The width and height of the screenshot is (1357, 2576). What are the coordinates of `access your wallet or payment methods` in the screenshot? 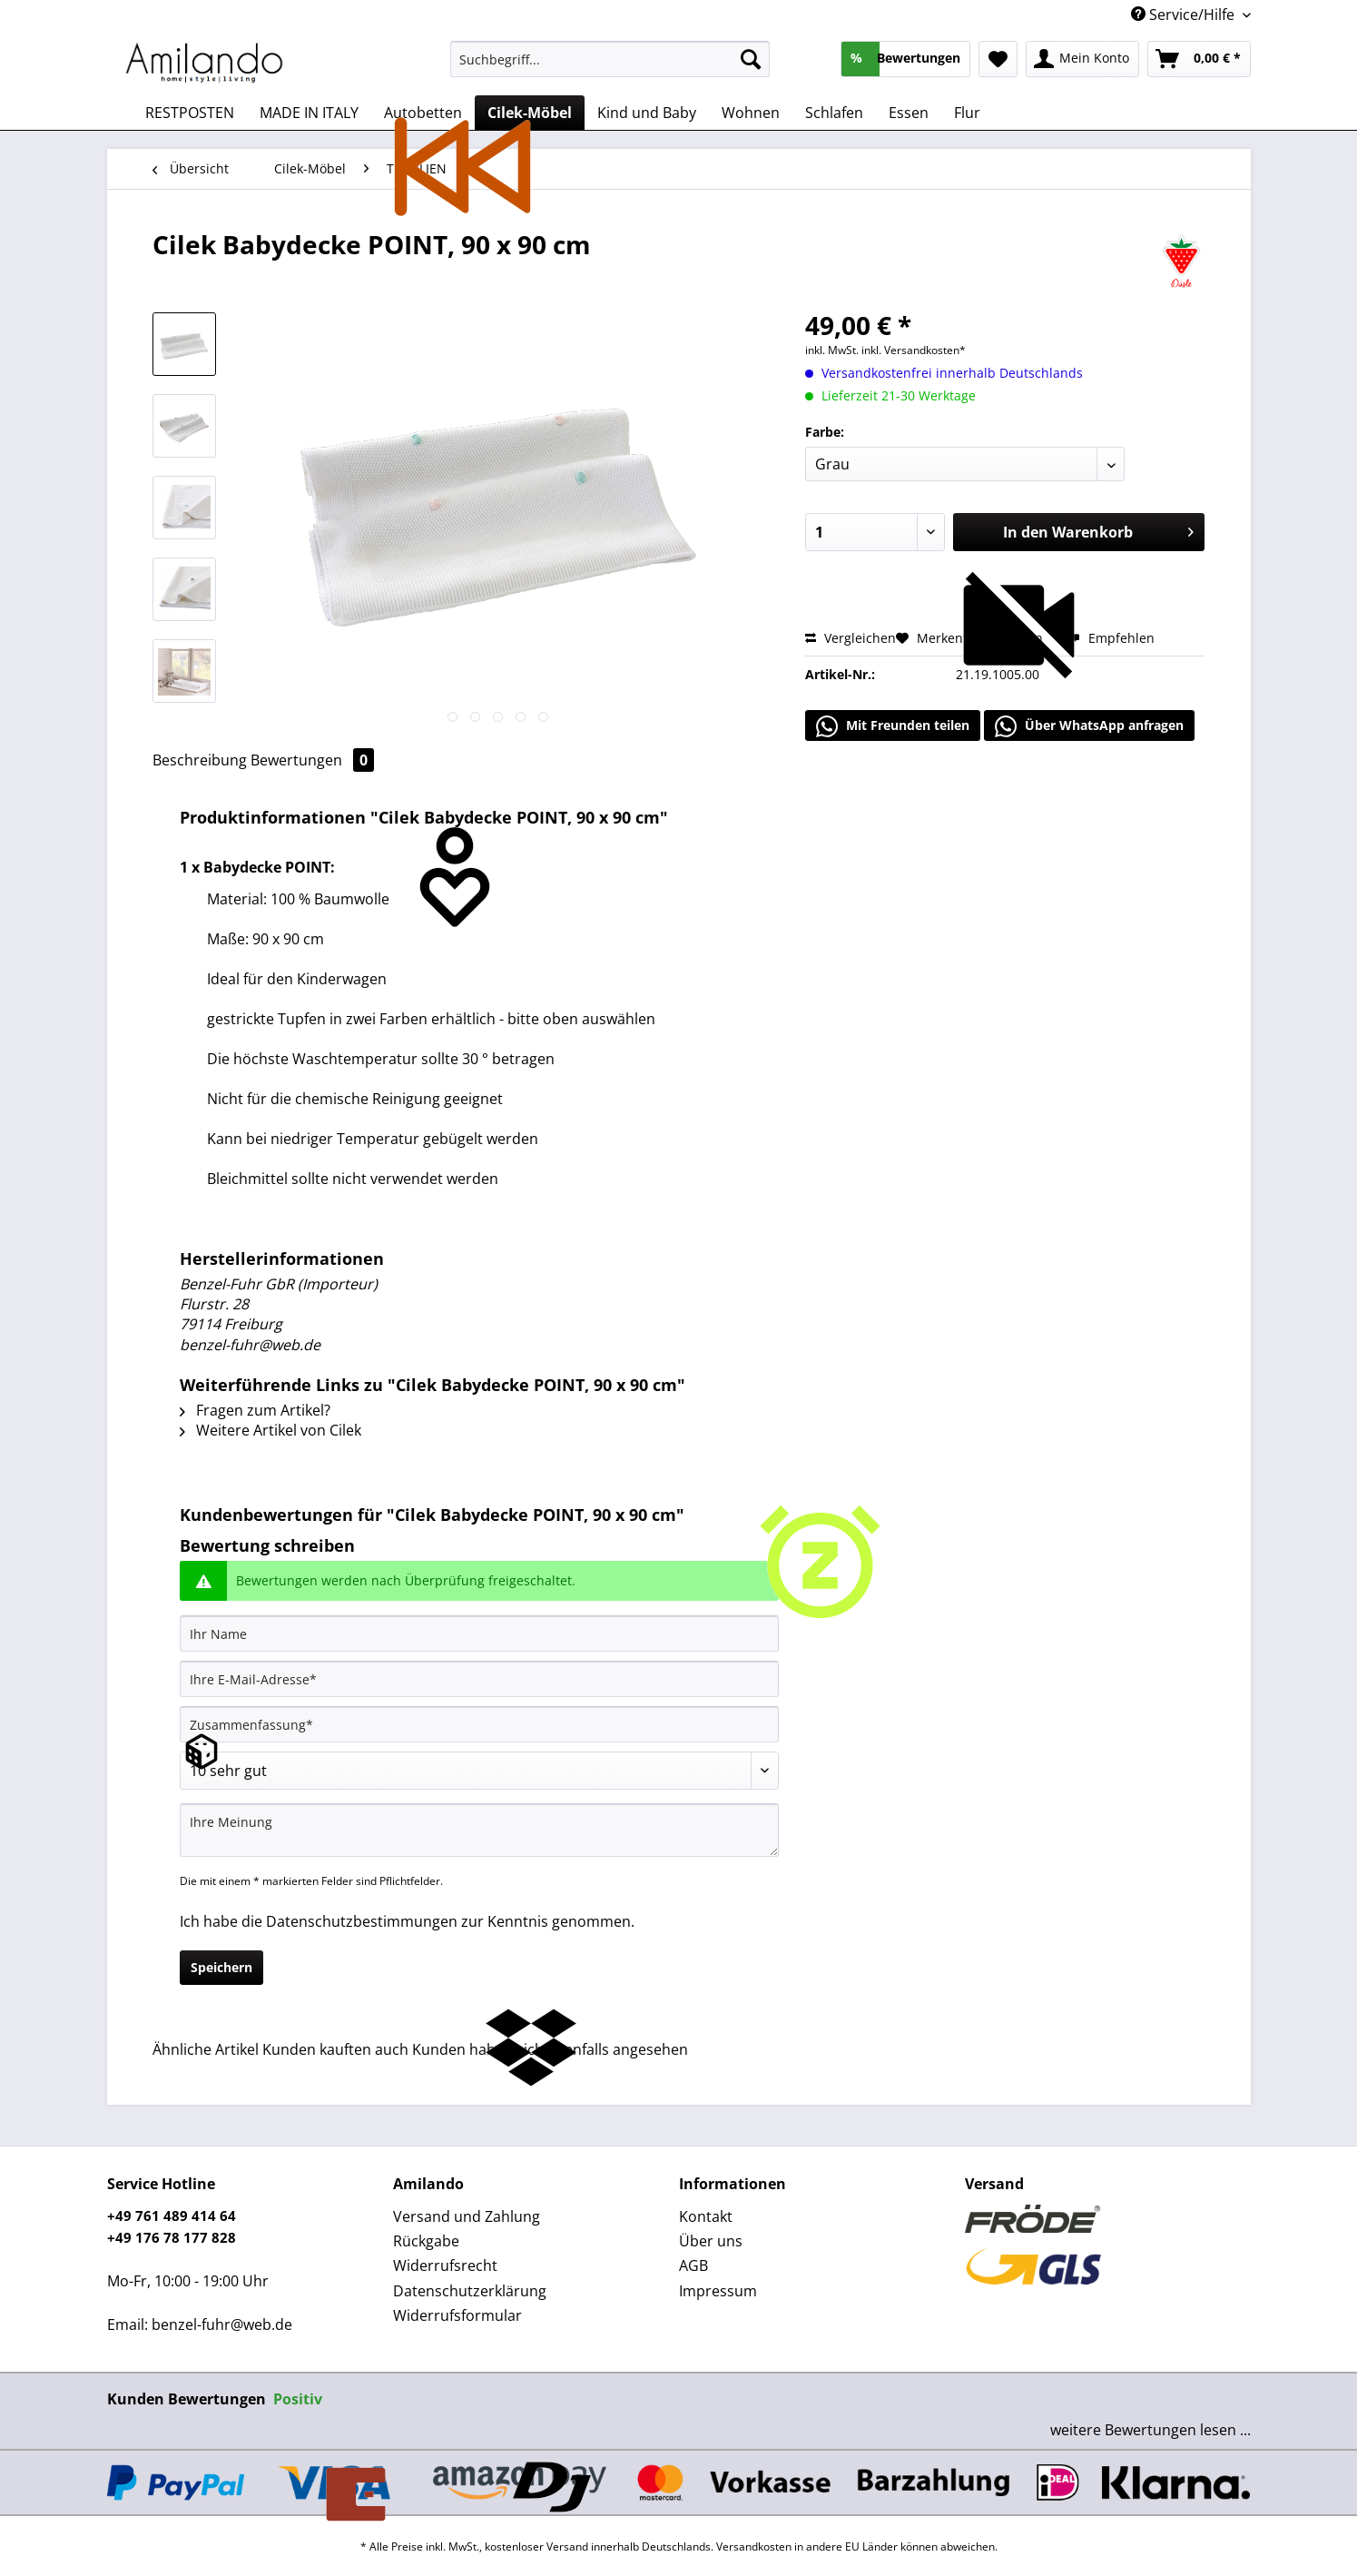 It's located at (356, 2494).